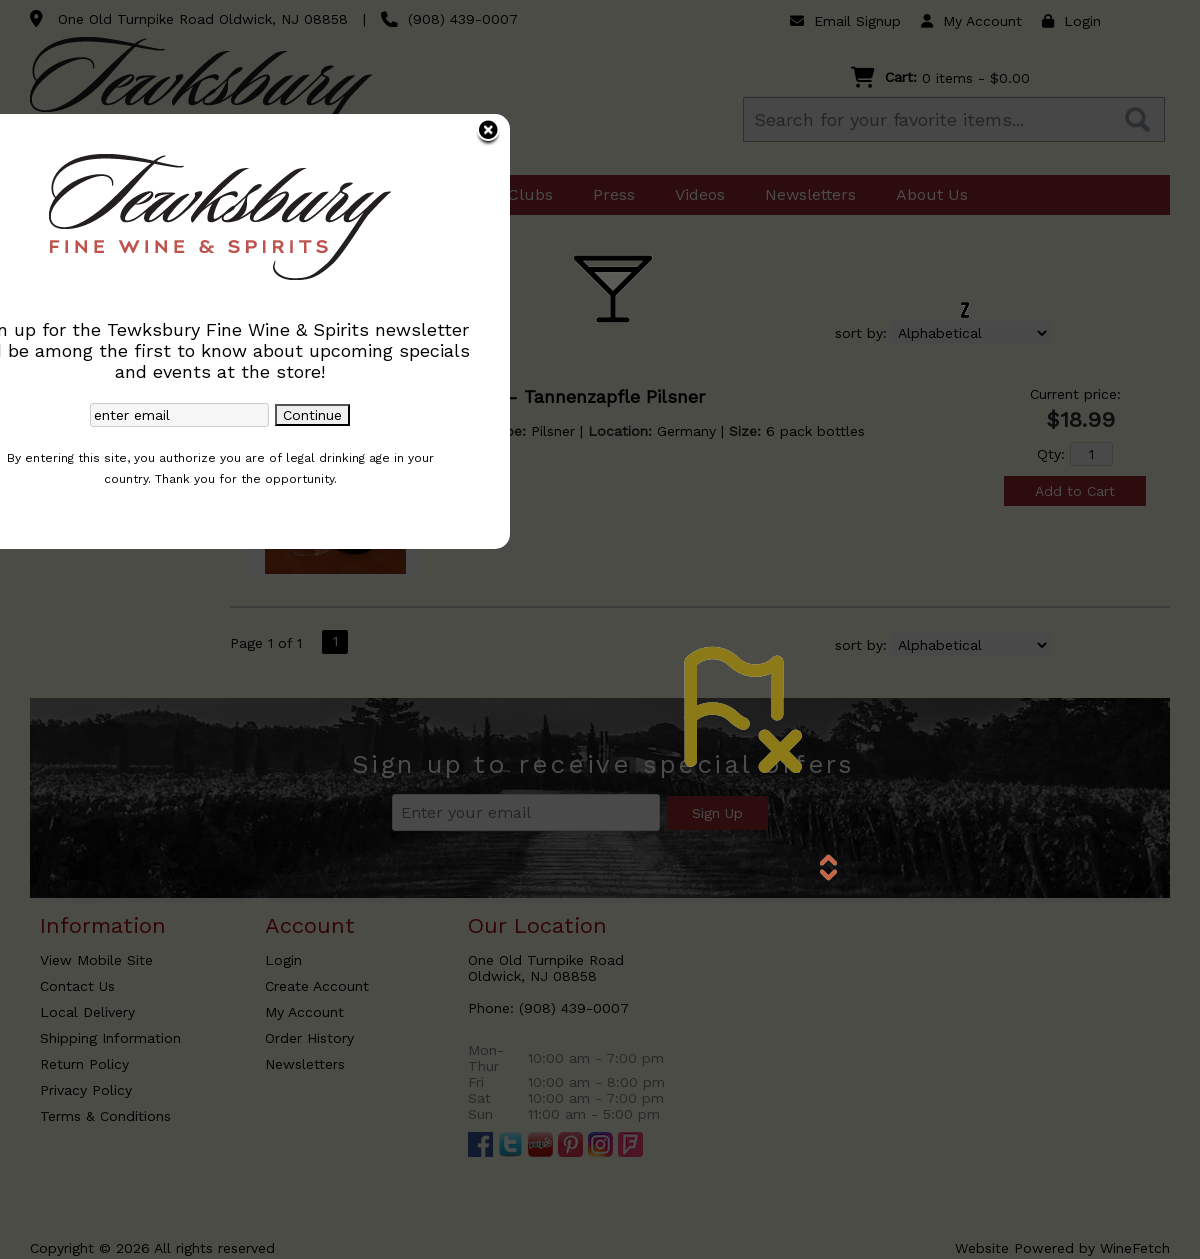 This screenshot has height=1259, width=1200. Describe the element at coordinates (828, 867) in the screenshot. I see `expand or collapse a section` at that location.